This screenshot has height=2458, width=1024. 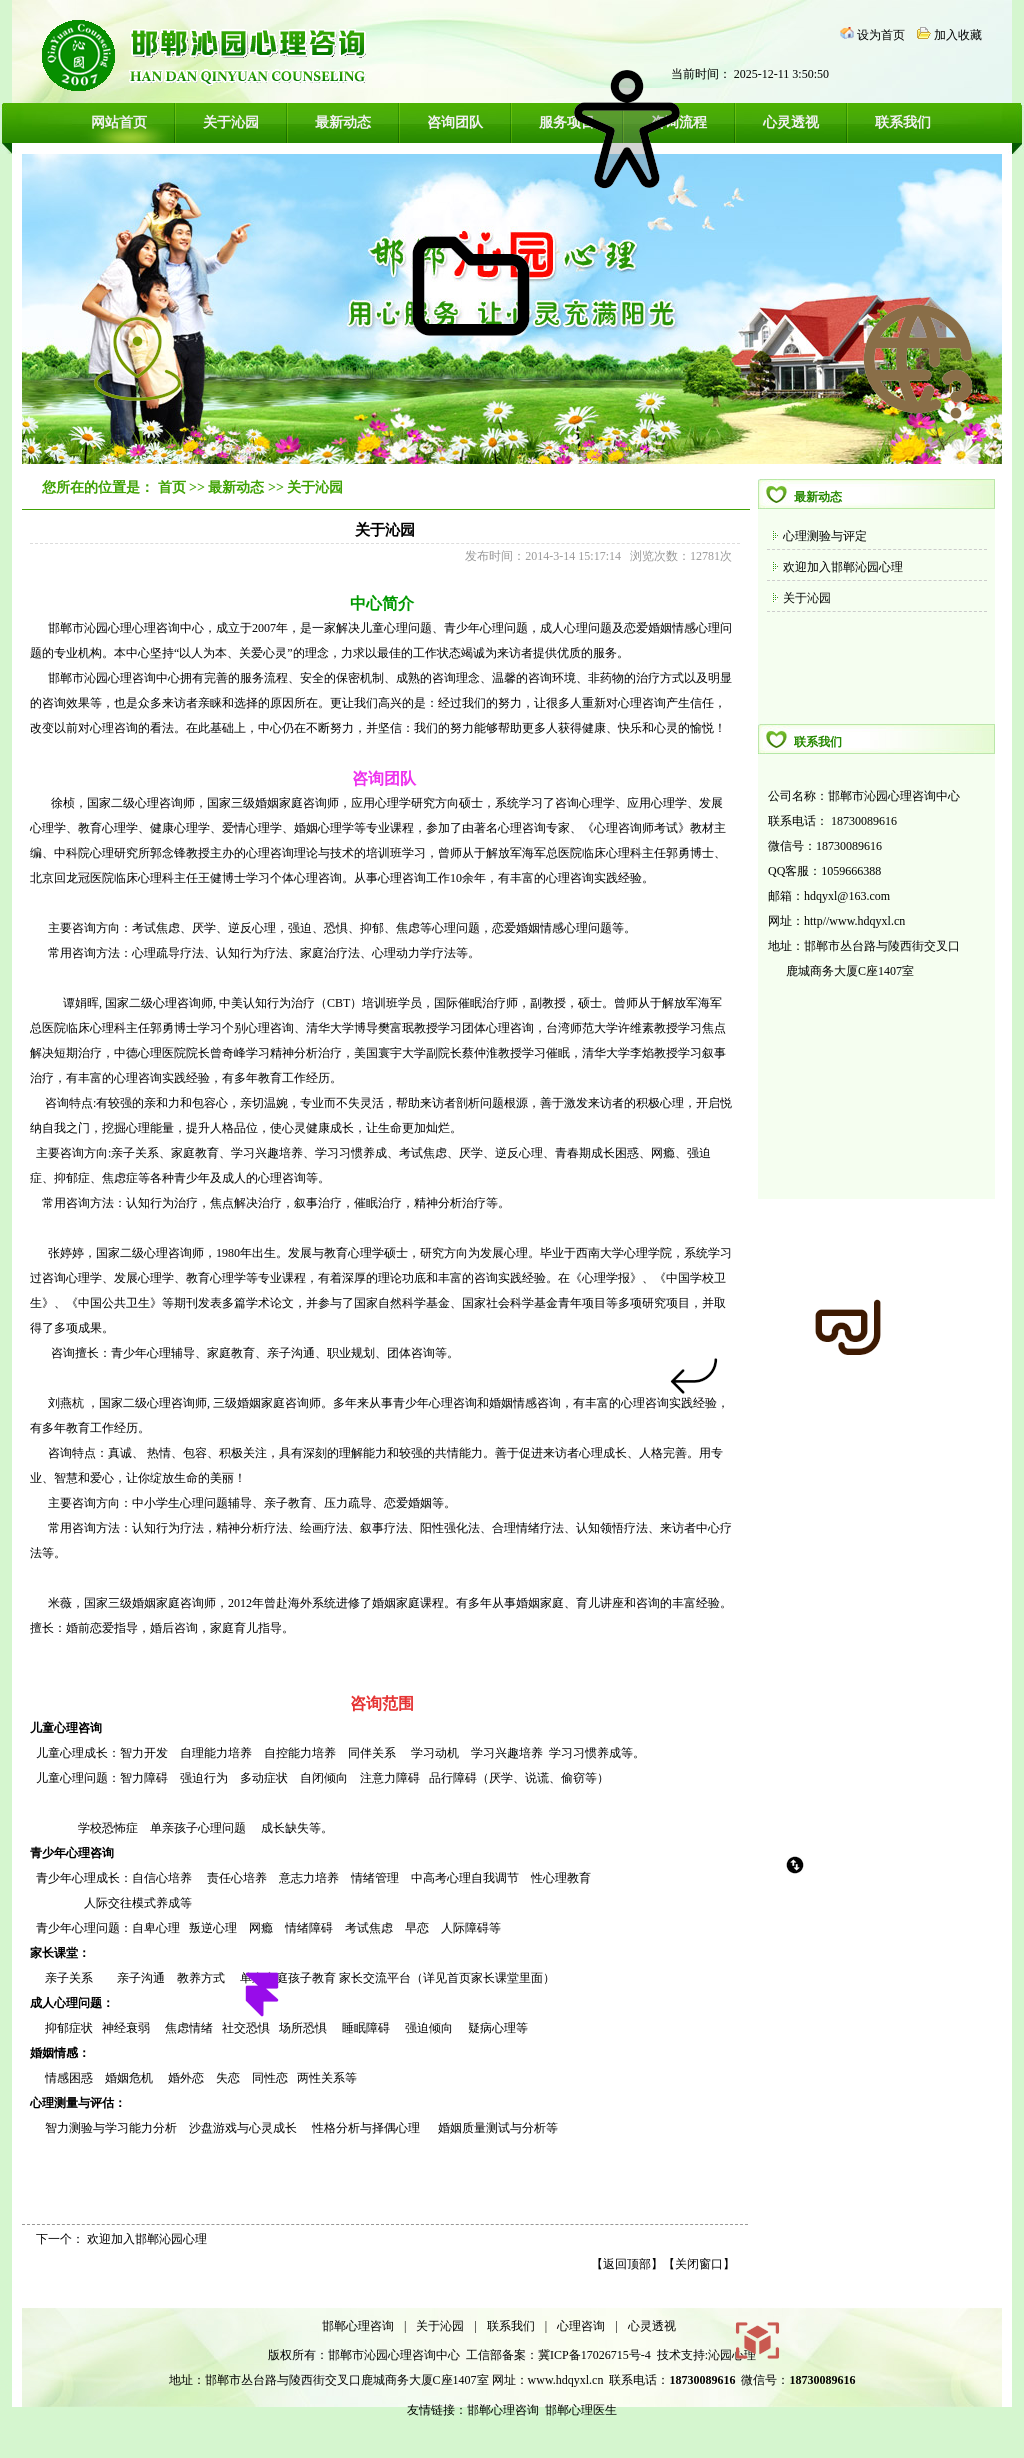 What do you see at coordinates (757, 2340) in the screenshot?
I see `scan or capture a 3D object` at bounding box center [757, 2340].